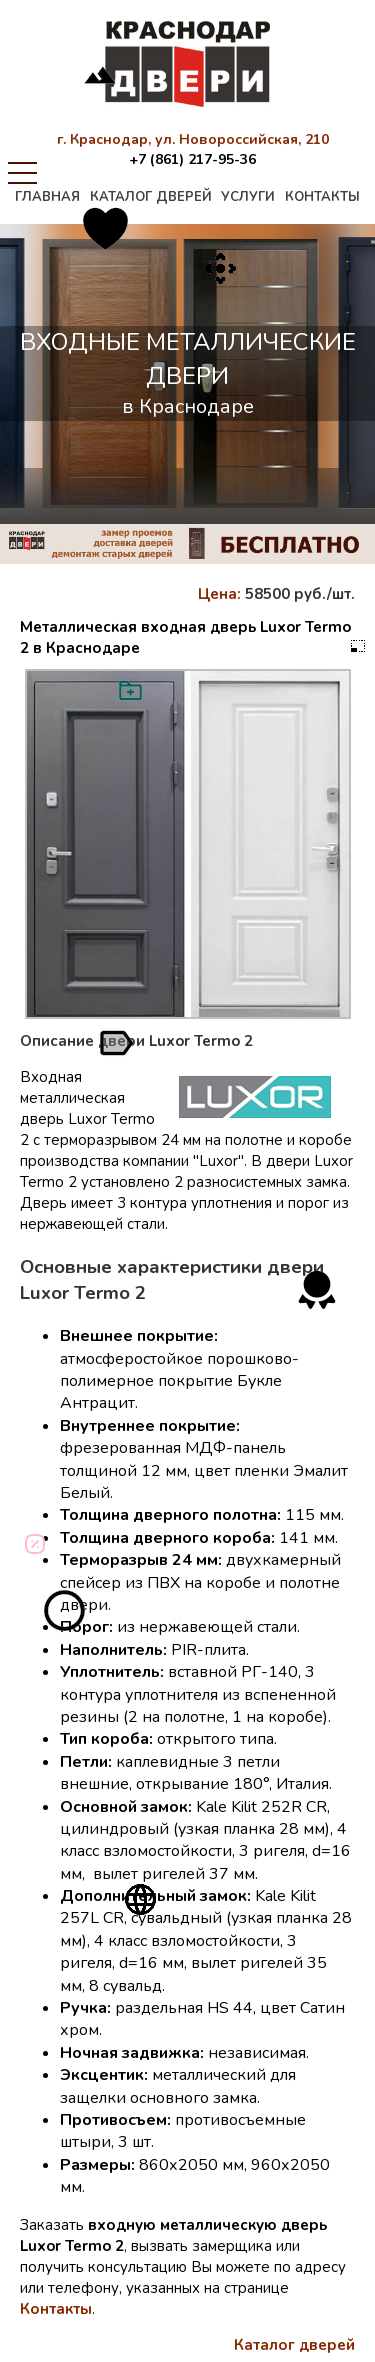 The image size is (375, 2362). Describe the element at coordinates (130, 690) in the screenshot. I see `create a new folder` at that location.